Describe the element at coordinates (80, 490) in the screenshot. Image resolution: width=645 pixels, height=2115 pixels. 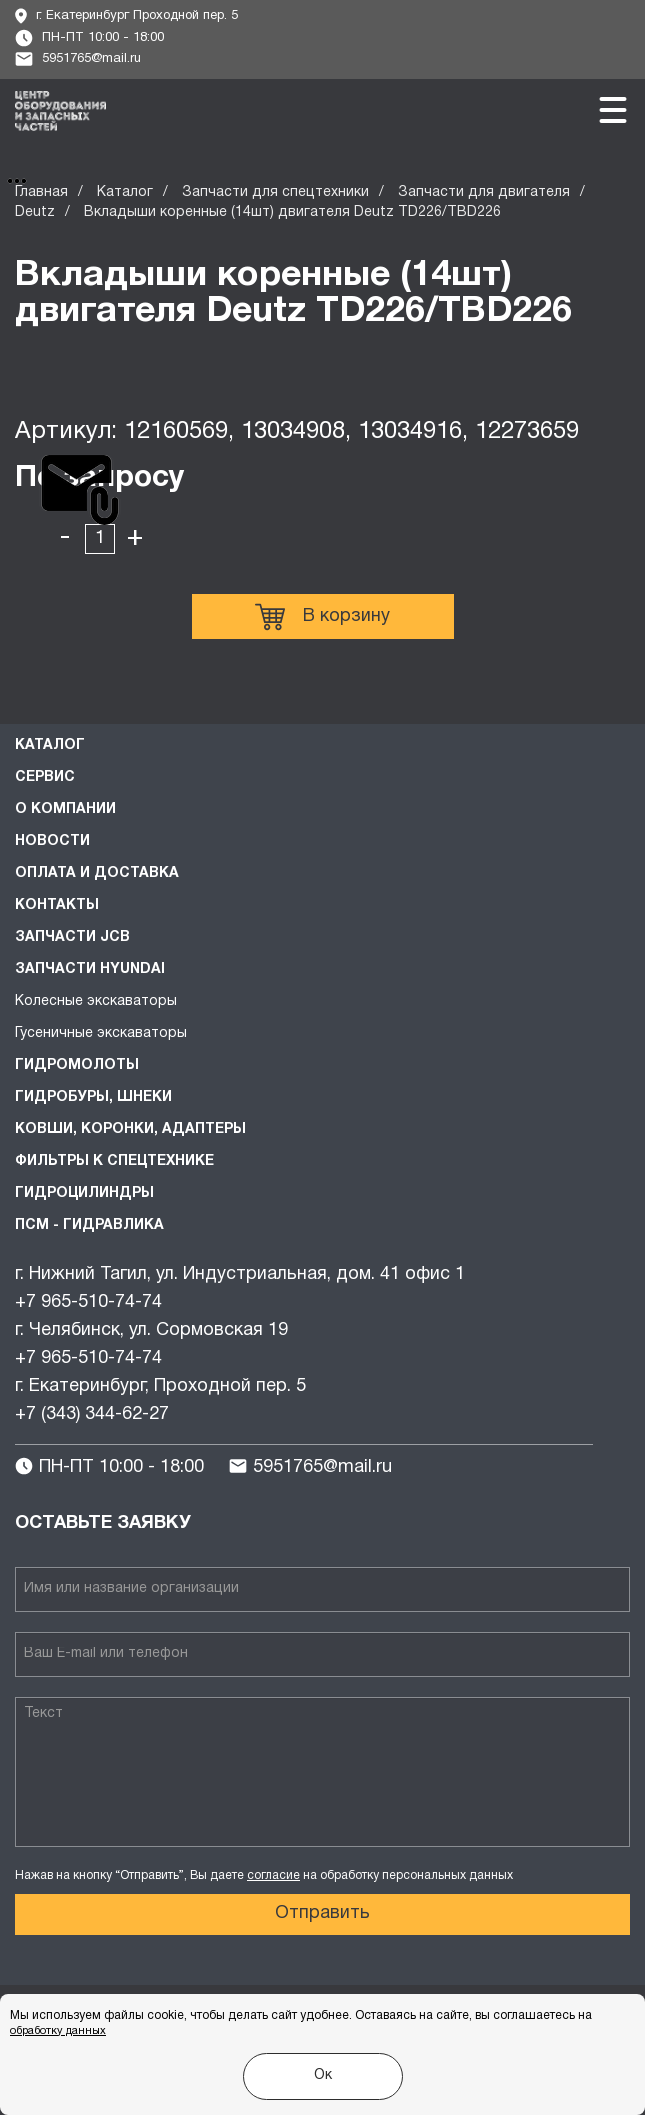
I see `attach a file to your email` at that location.